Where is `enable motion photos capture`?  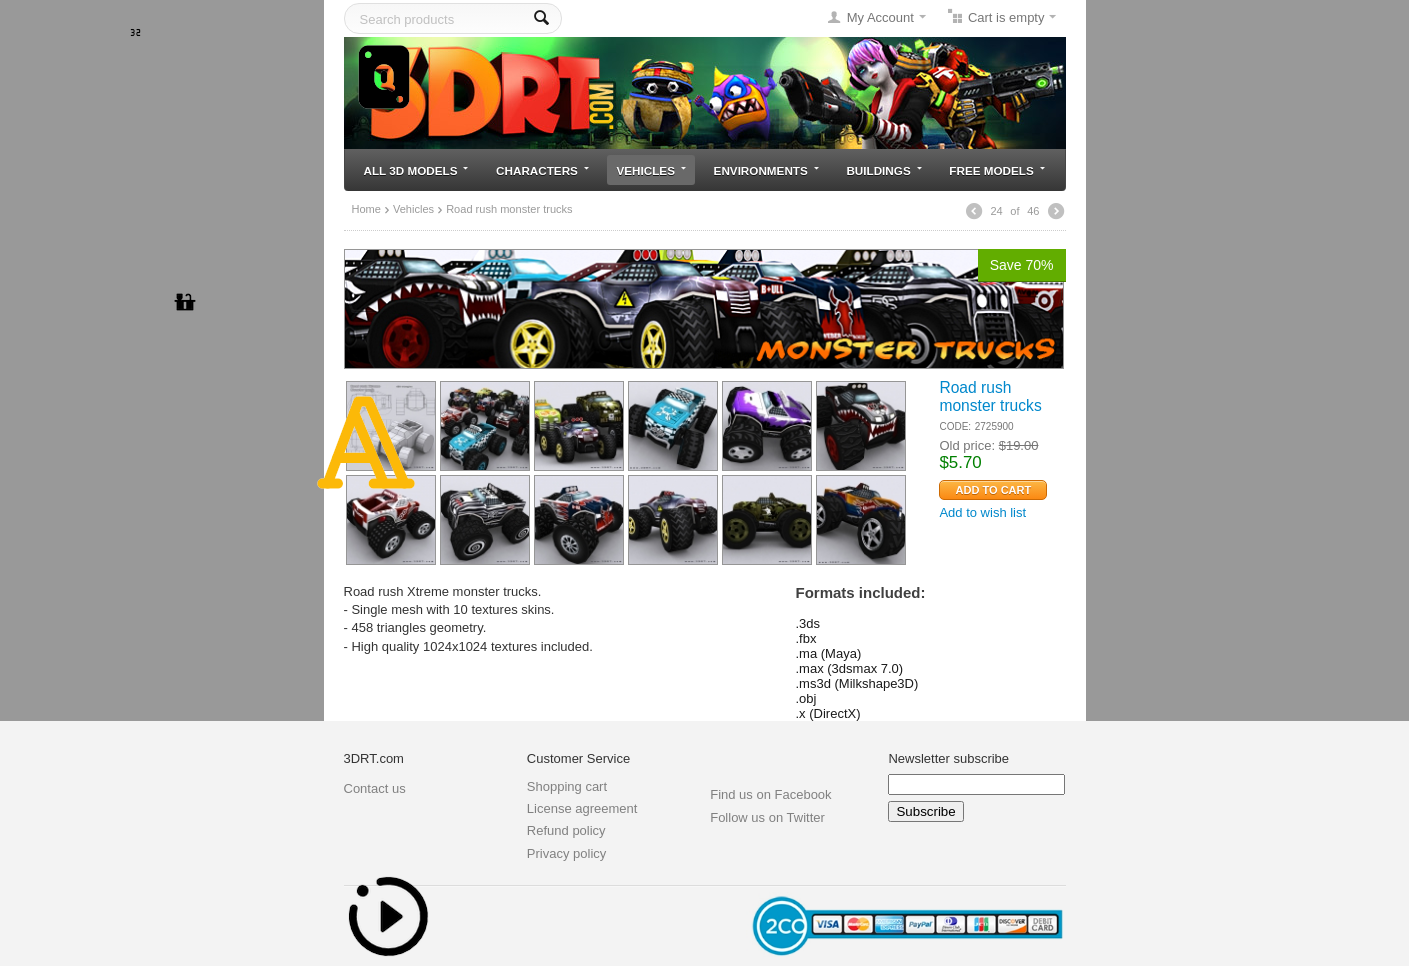 enable motion photos capture is located at coordinates (388, 916).